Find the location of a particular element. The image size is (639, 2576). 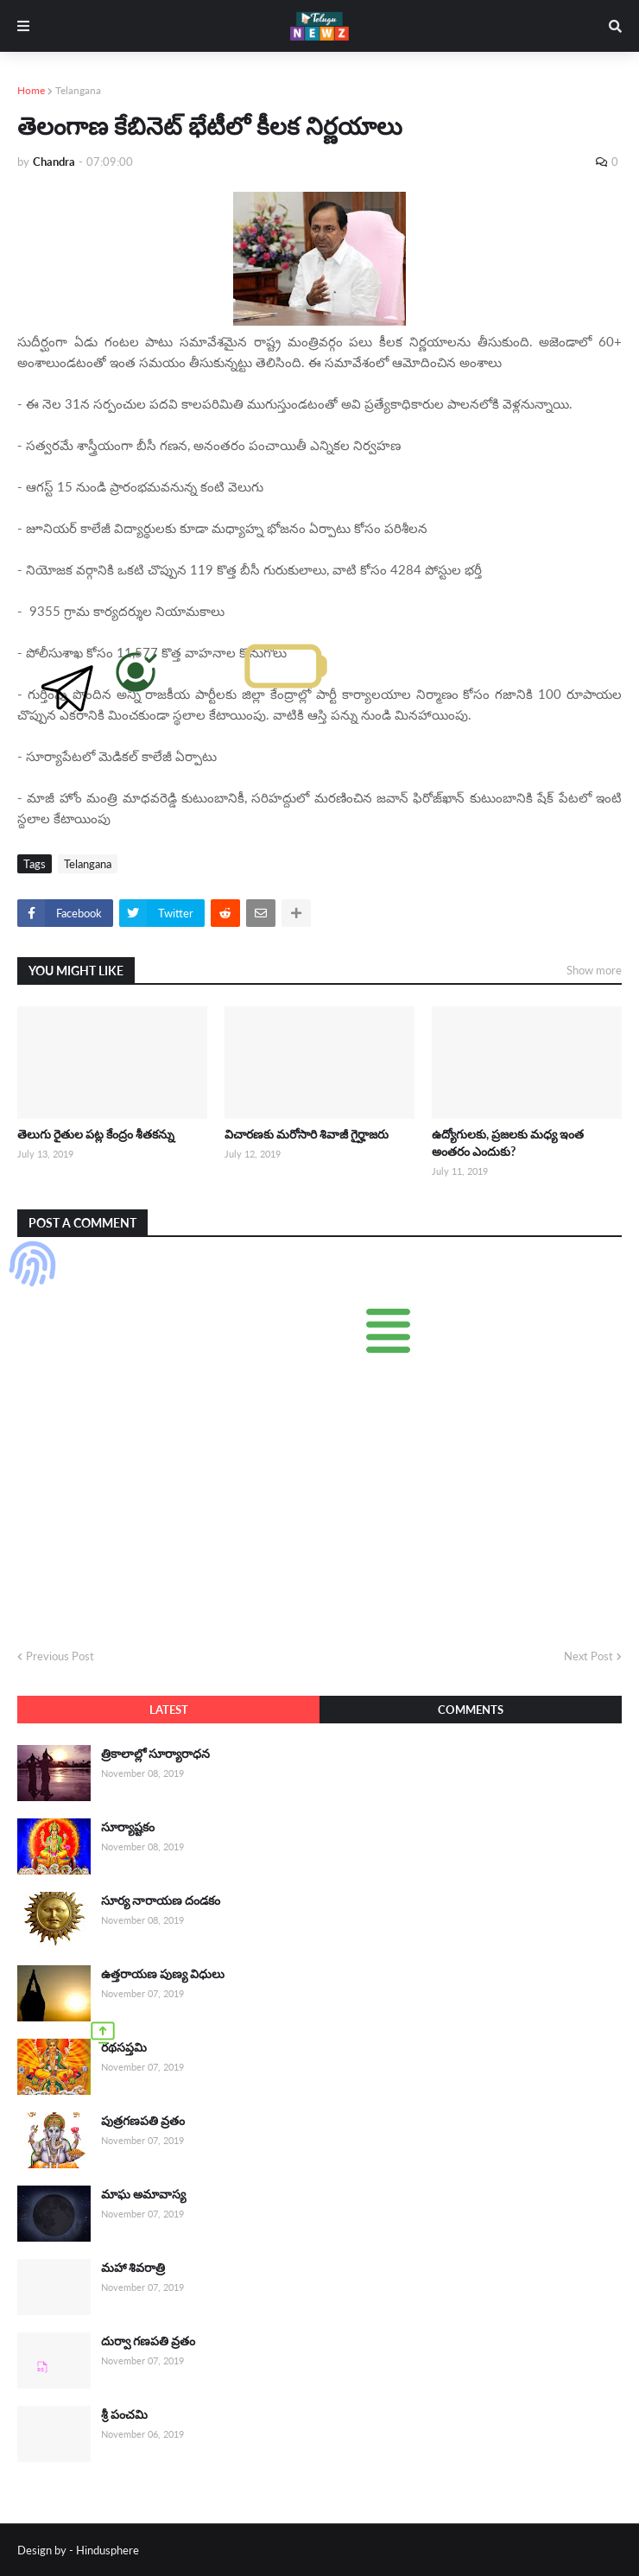

upload file to desktop or monitor is located at coordinates (103, 2032).